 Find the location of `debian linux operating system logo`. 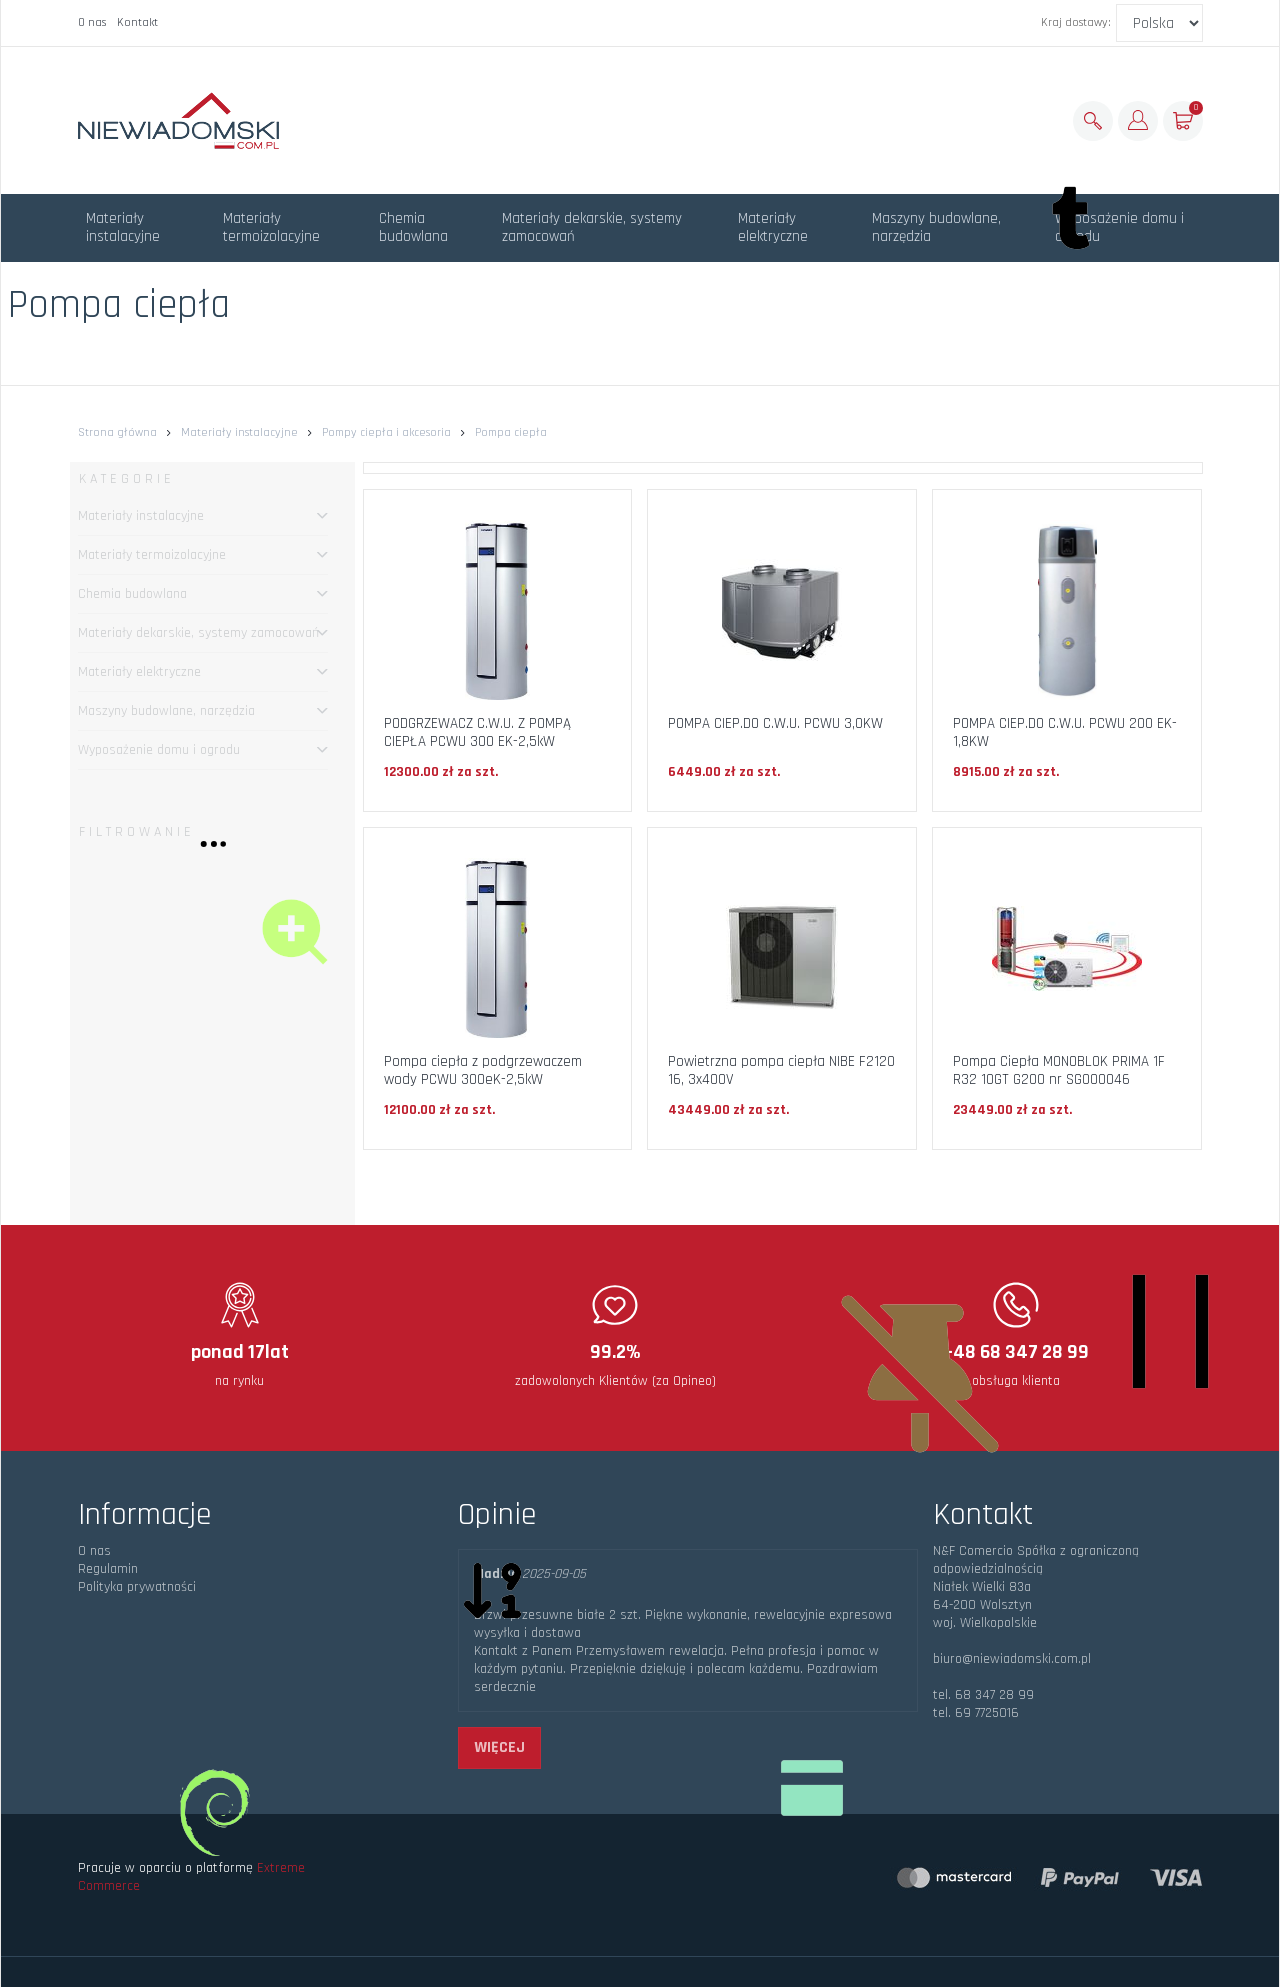

debian linux operating system logo is located at coordinates (214, 1812).